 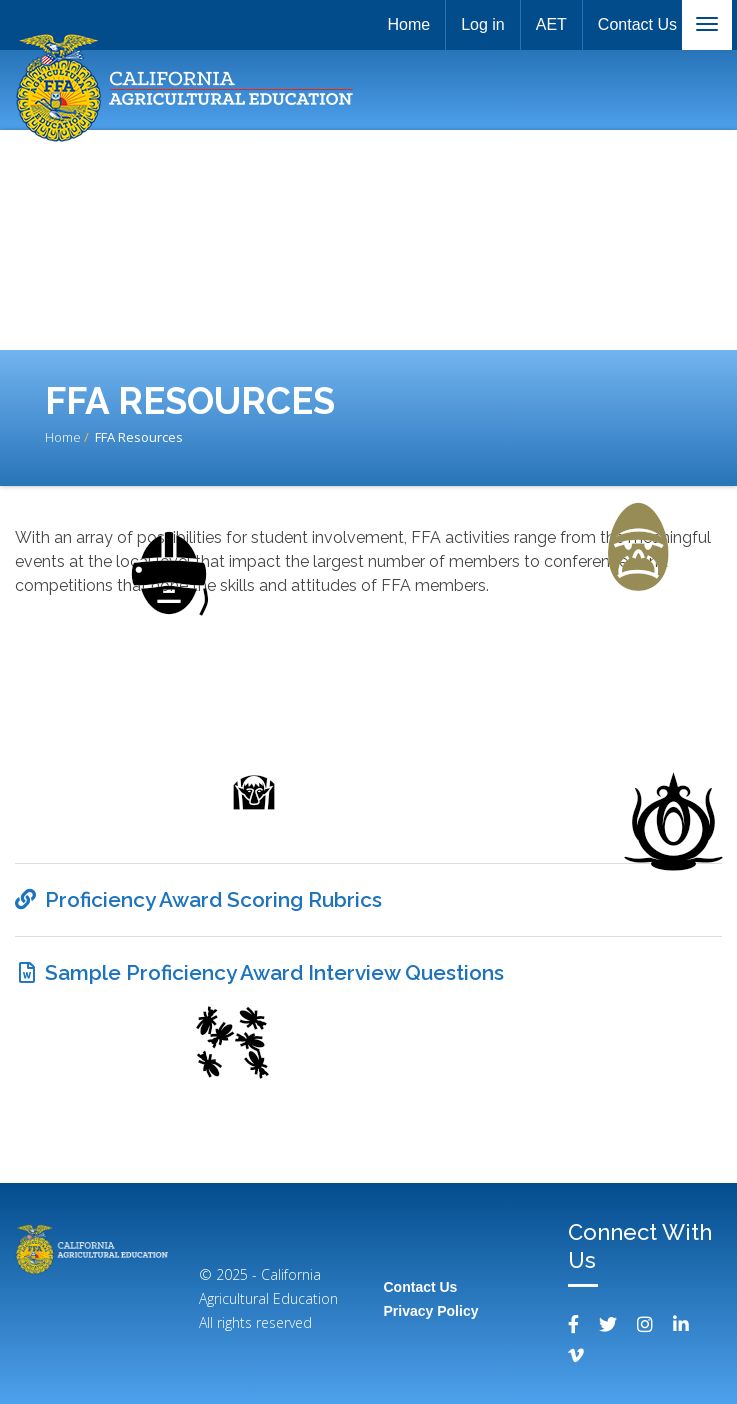 What do you see at coordinates (639, 546) in the screenshot?
I see `pig character or avatar in a game` at bounding box center [639, 546].